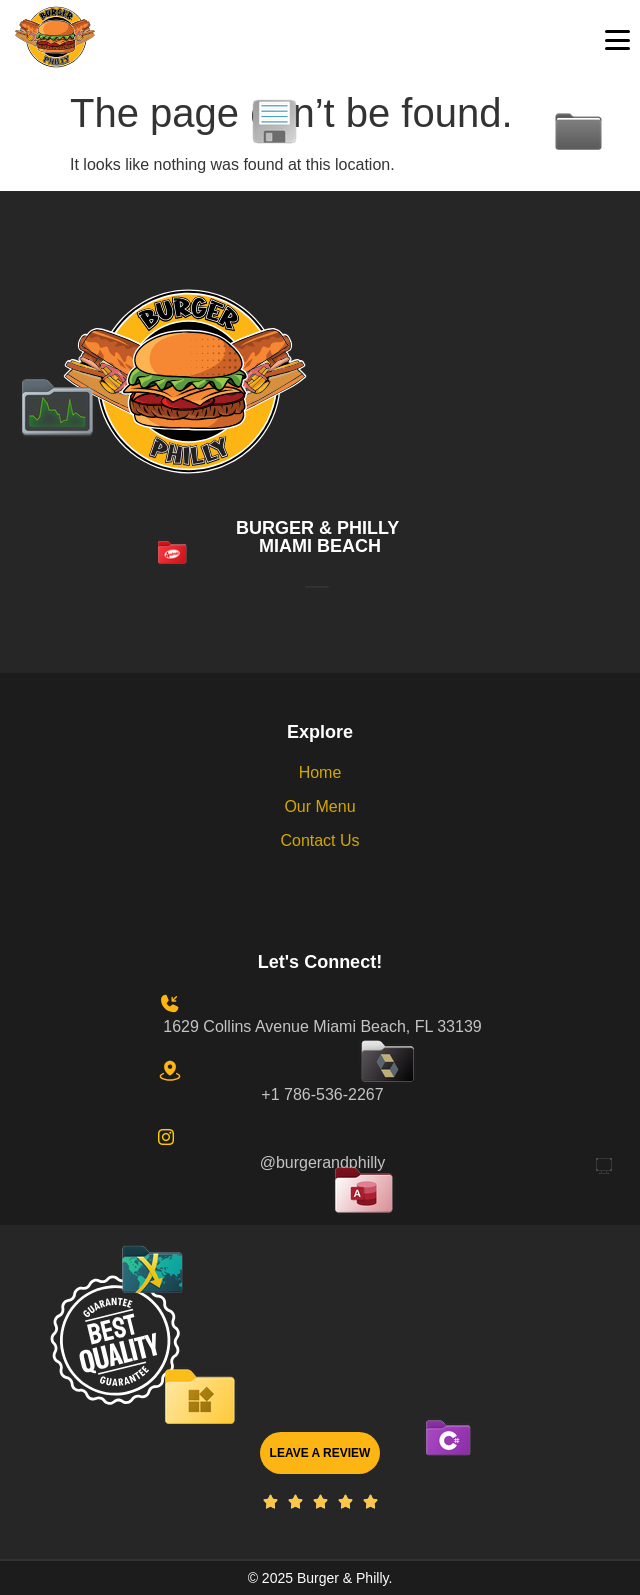  What do you see at coordinates (578, 131) in the screenshot?
I see `open folder to view contents` at bounding box center [578, 131].